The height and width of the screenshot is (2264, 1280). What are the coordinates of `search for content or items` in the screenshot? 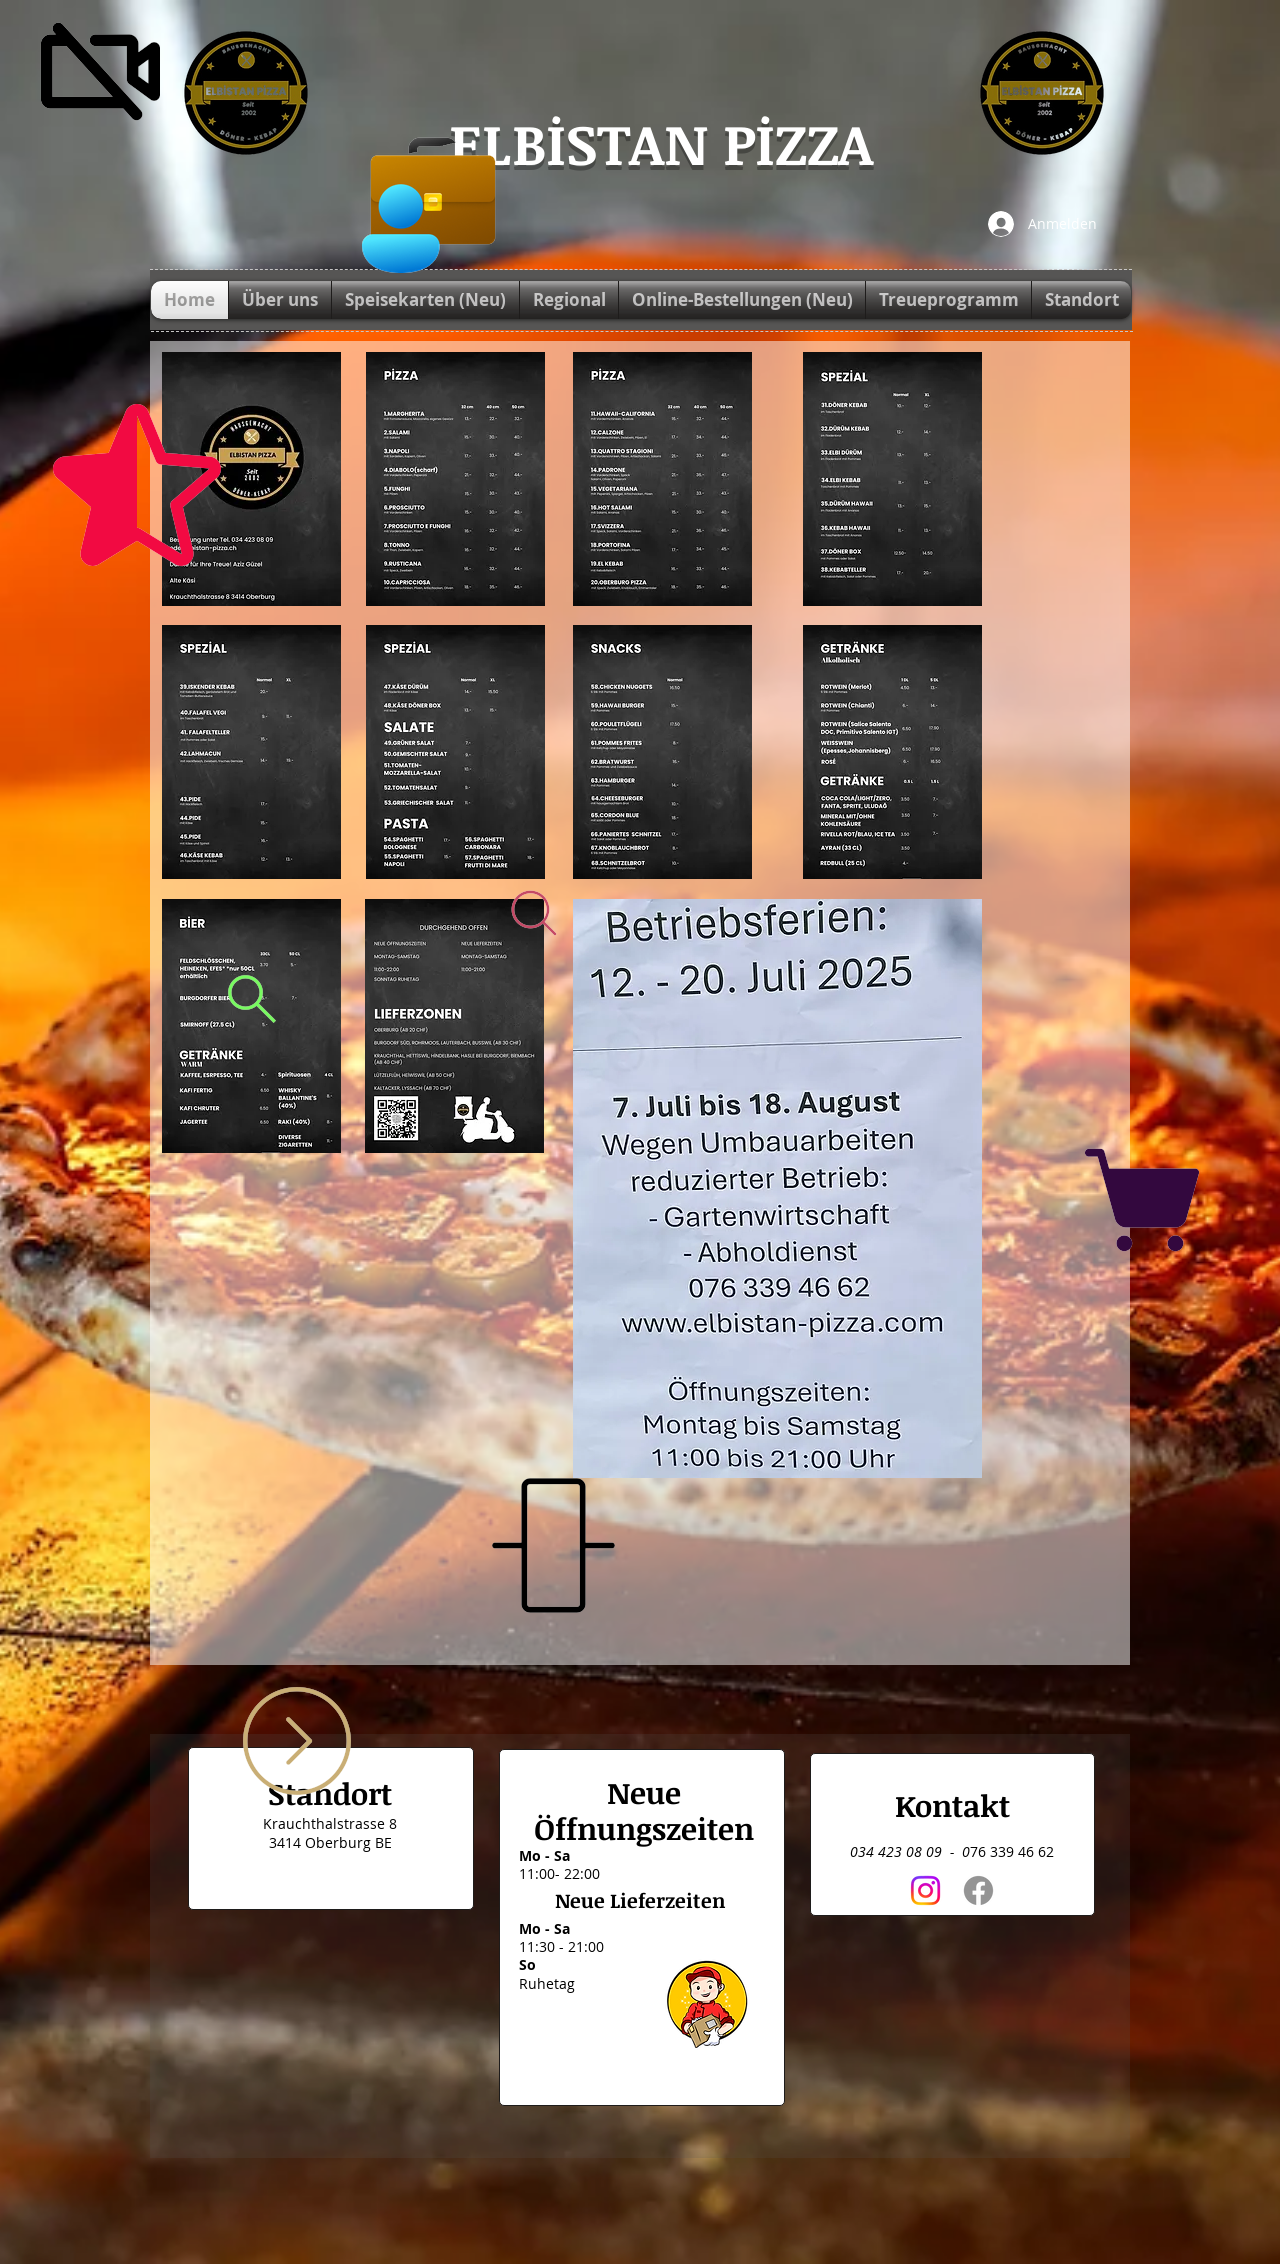 It's located at (534, 913).